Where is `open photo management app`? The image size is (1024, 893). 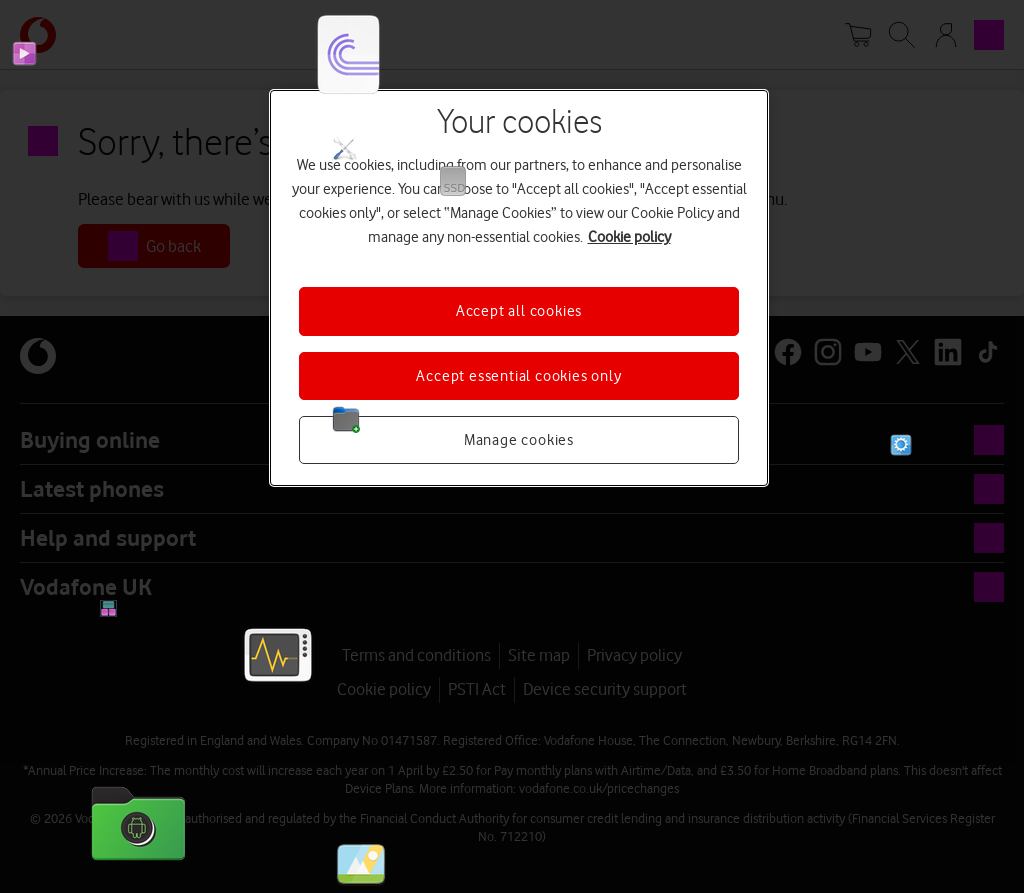 open photo management app is located at coordinates (361, 864).